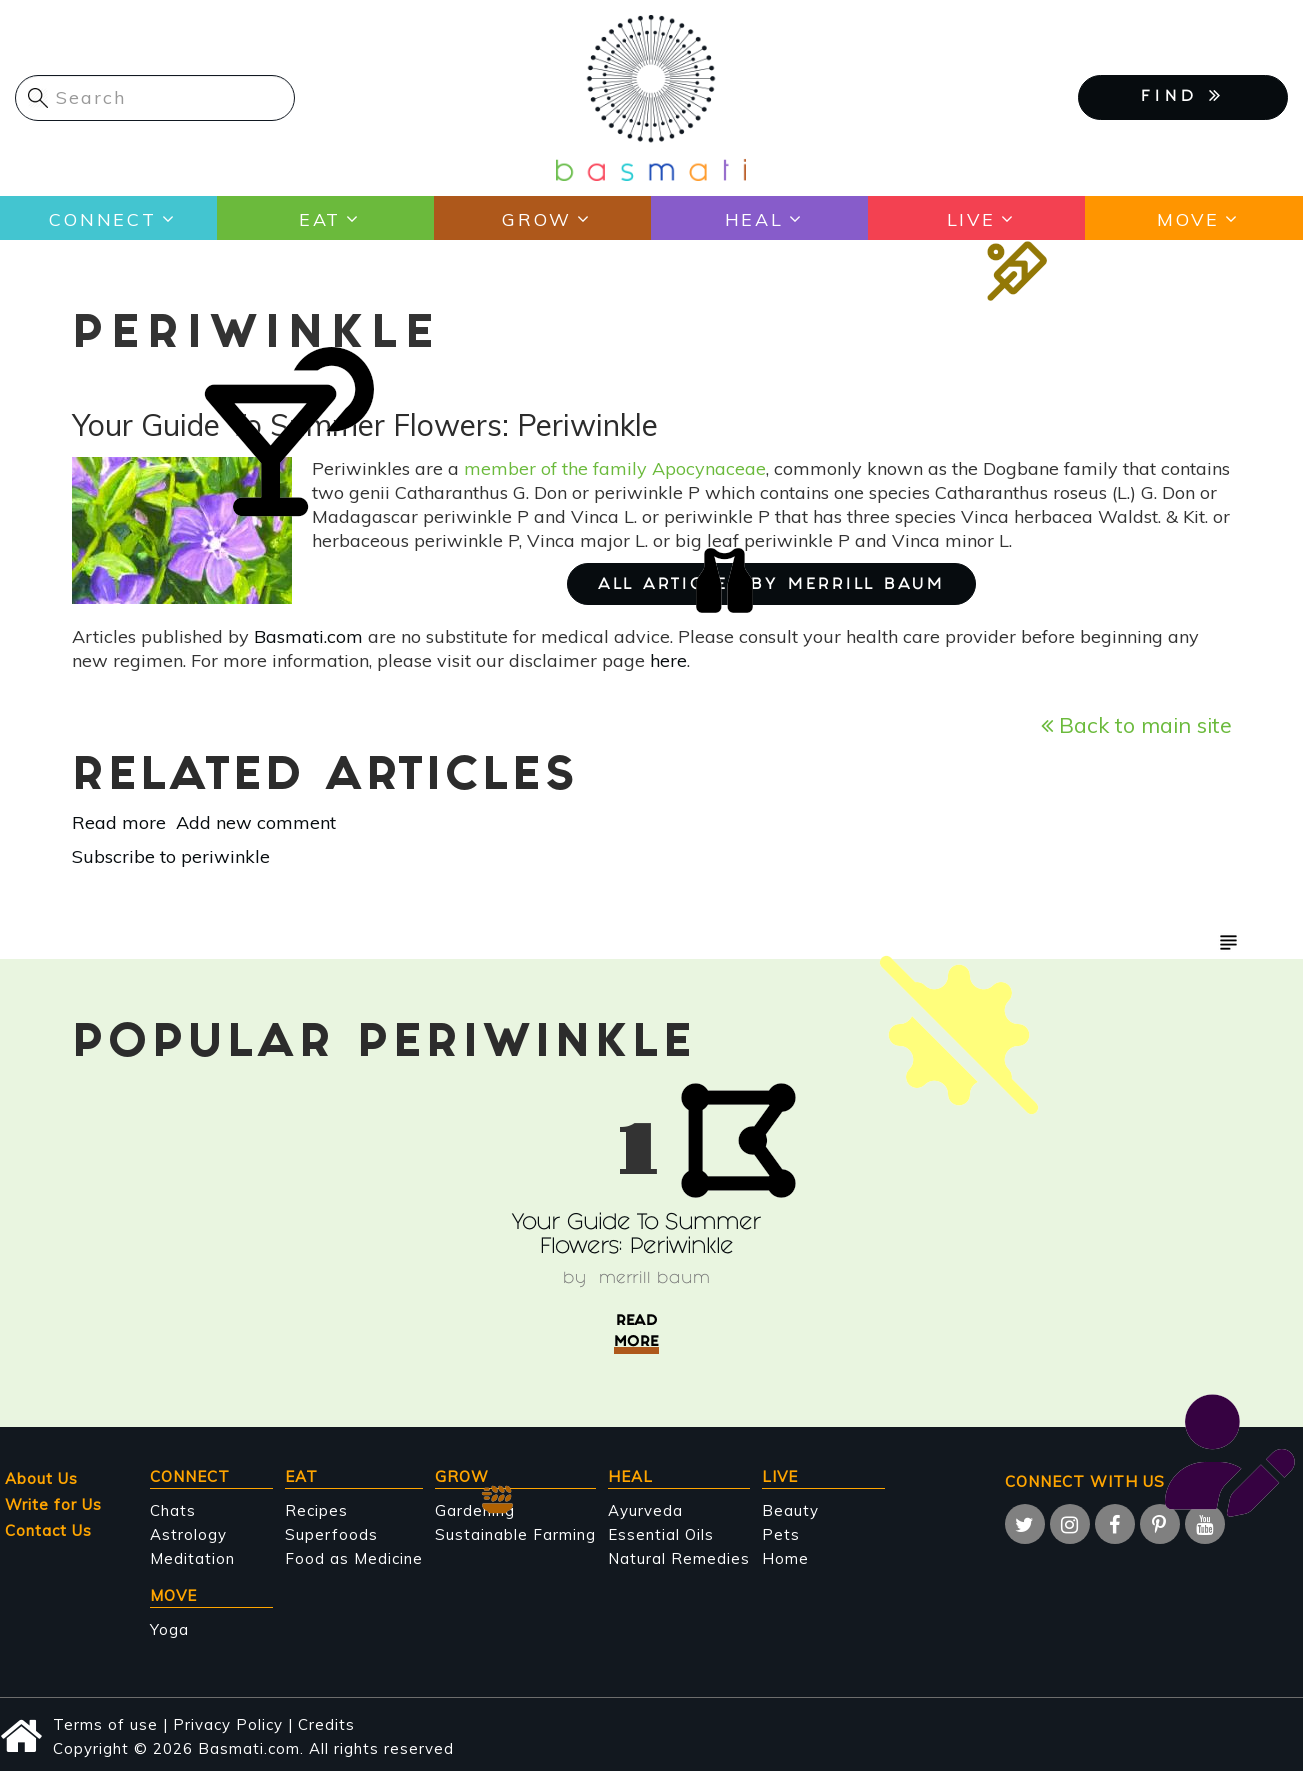 The height and width of the screenshot is (1771, 1303). Describe the element at coordinates (280, 441) in the screenshot. I see `access bar or cocktail menu` at that location.